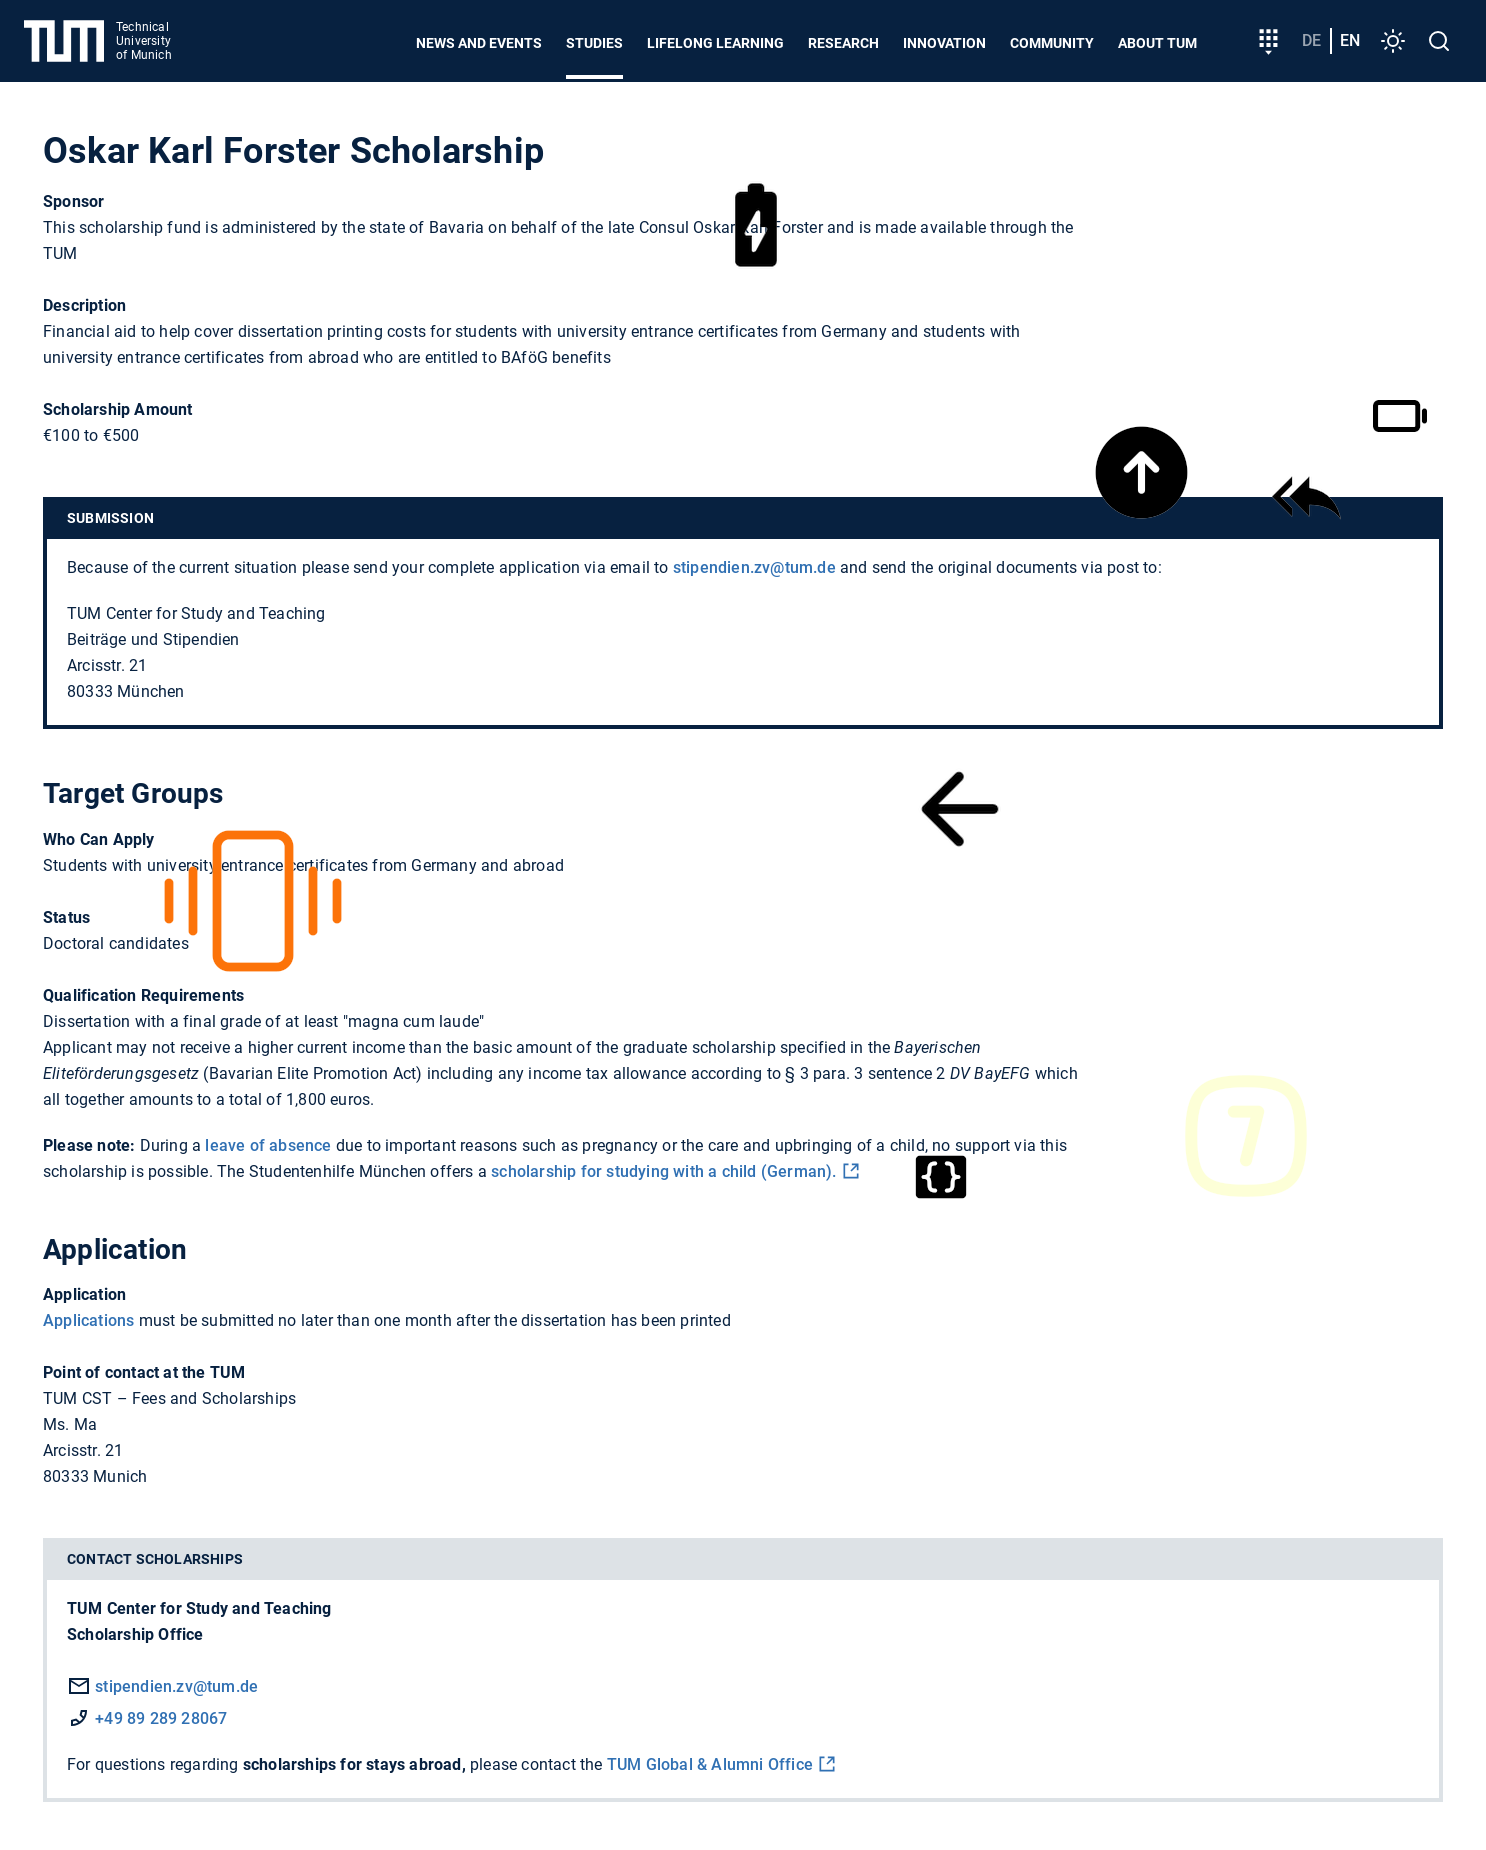 This screenshot has width=1486, height=1850. I want to click on reply to all recipients of a message, so click(1306, 496).